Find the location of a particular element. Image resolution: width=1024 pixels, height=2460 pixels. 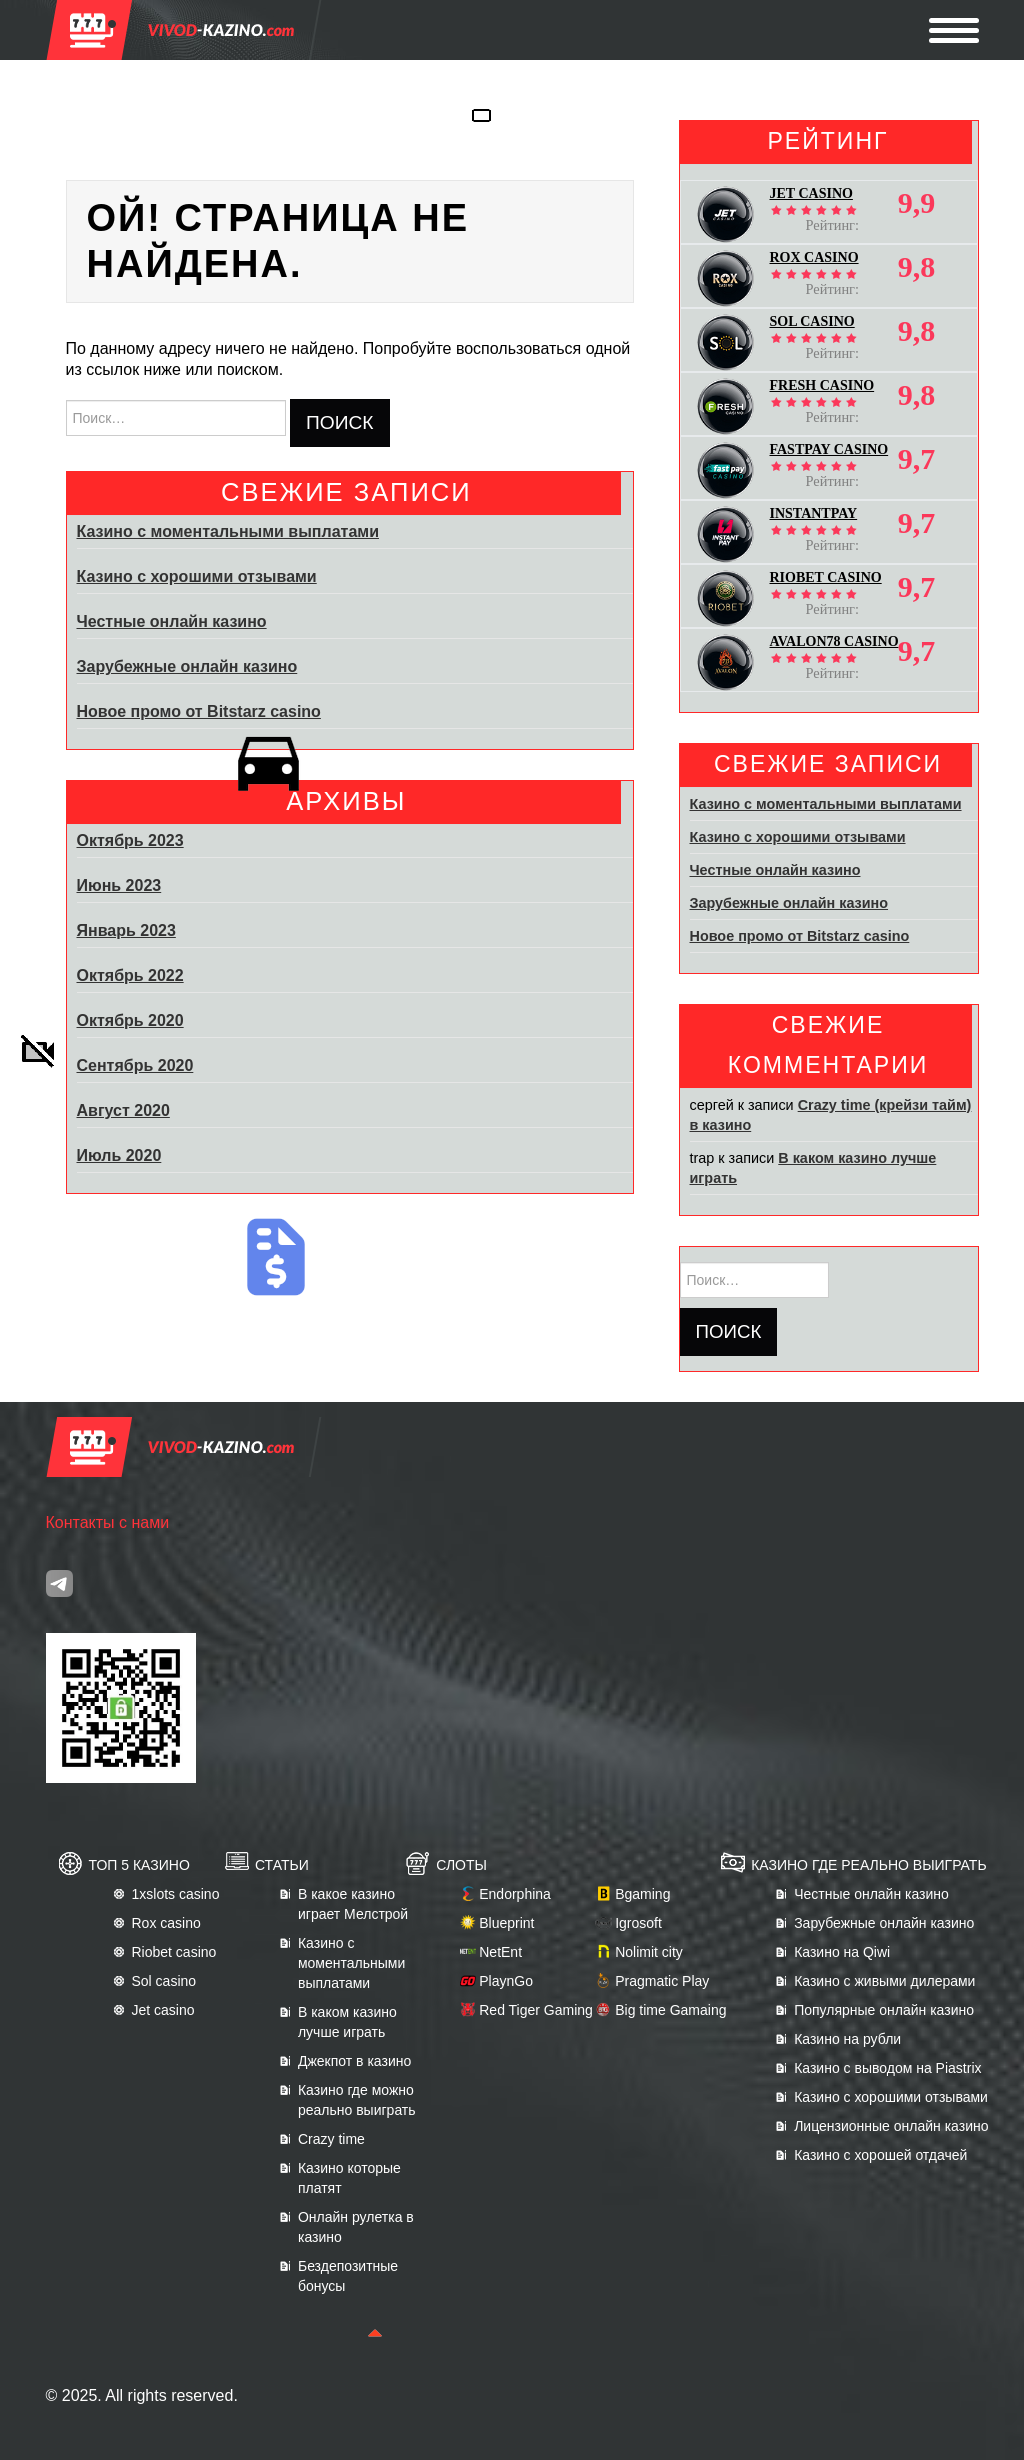

collapse an expanded section or panel is located at coordinates (375, 2333).